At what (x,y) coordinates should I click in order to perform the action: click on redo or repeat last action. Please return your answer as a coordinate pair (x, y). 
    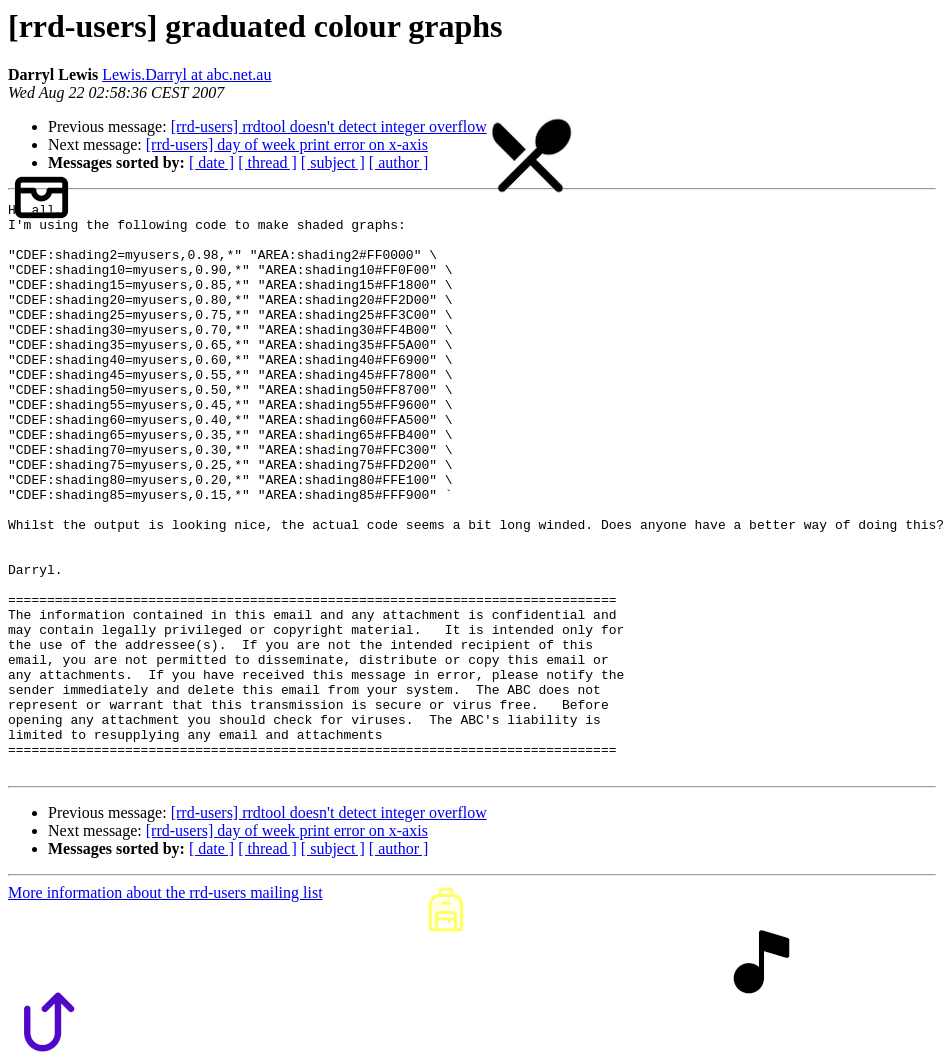
    Looking at the image, I should click on (47, 1022).